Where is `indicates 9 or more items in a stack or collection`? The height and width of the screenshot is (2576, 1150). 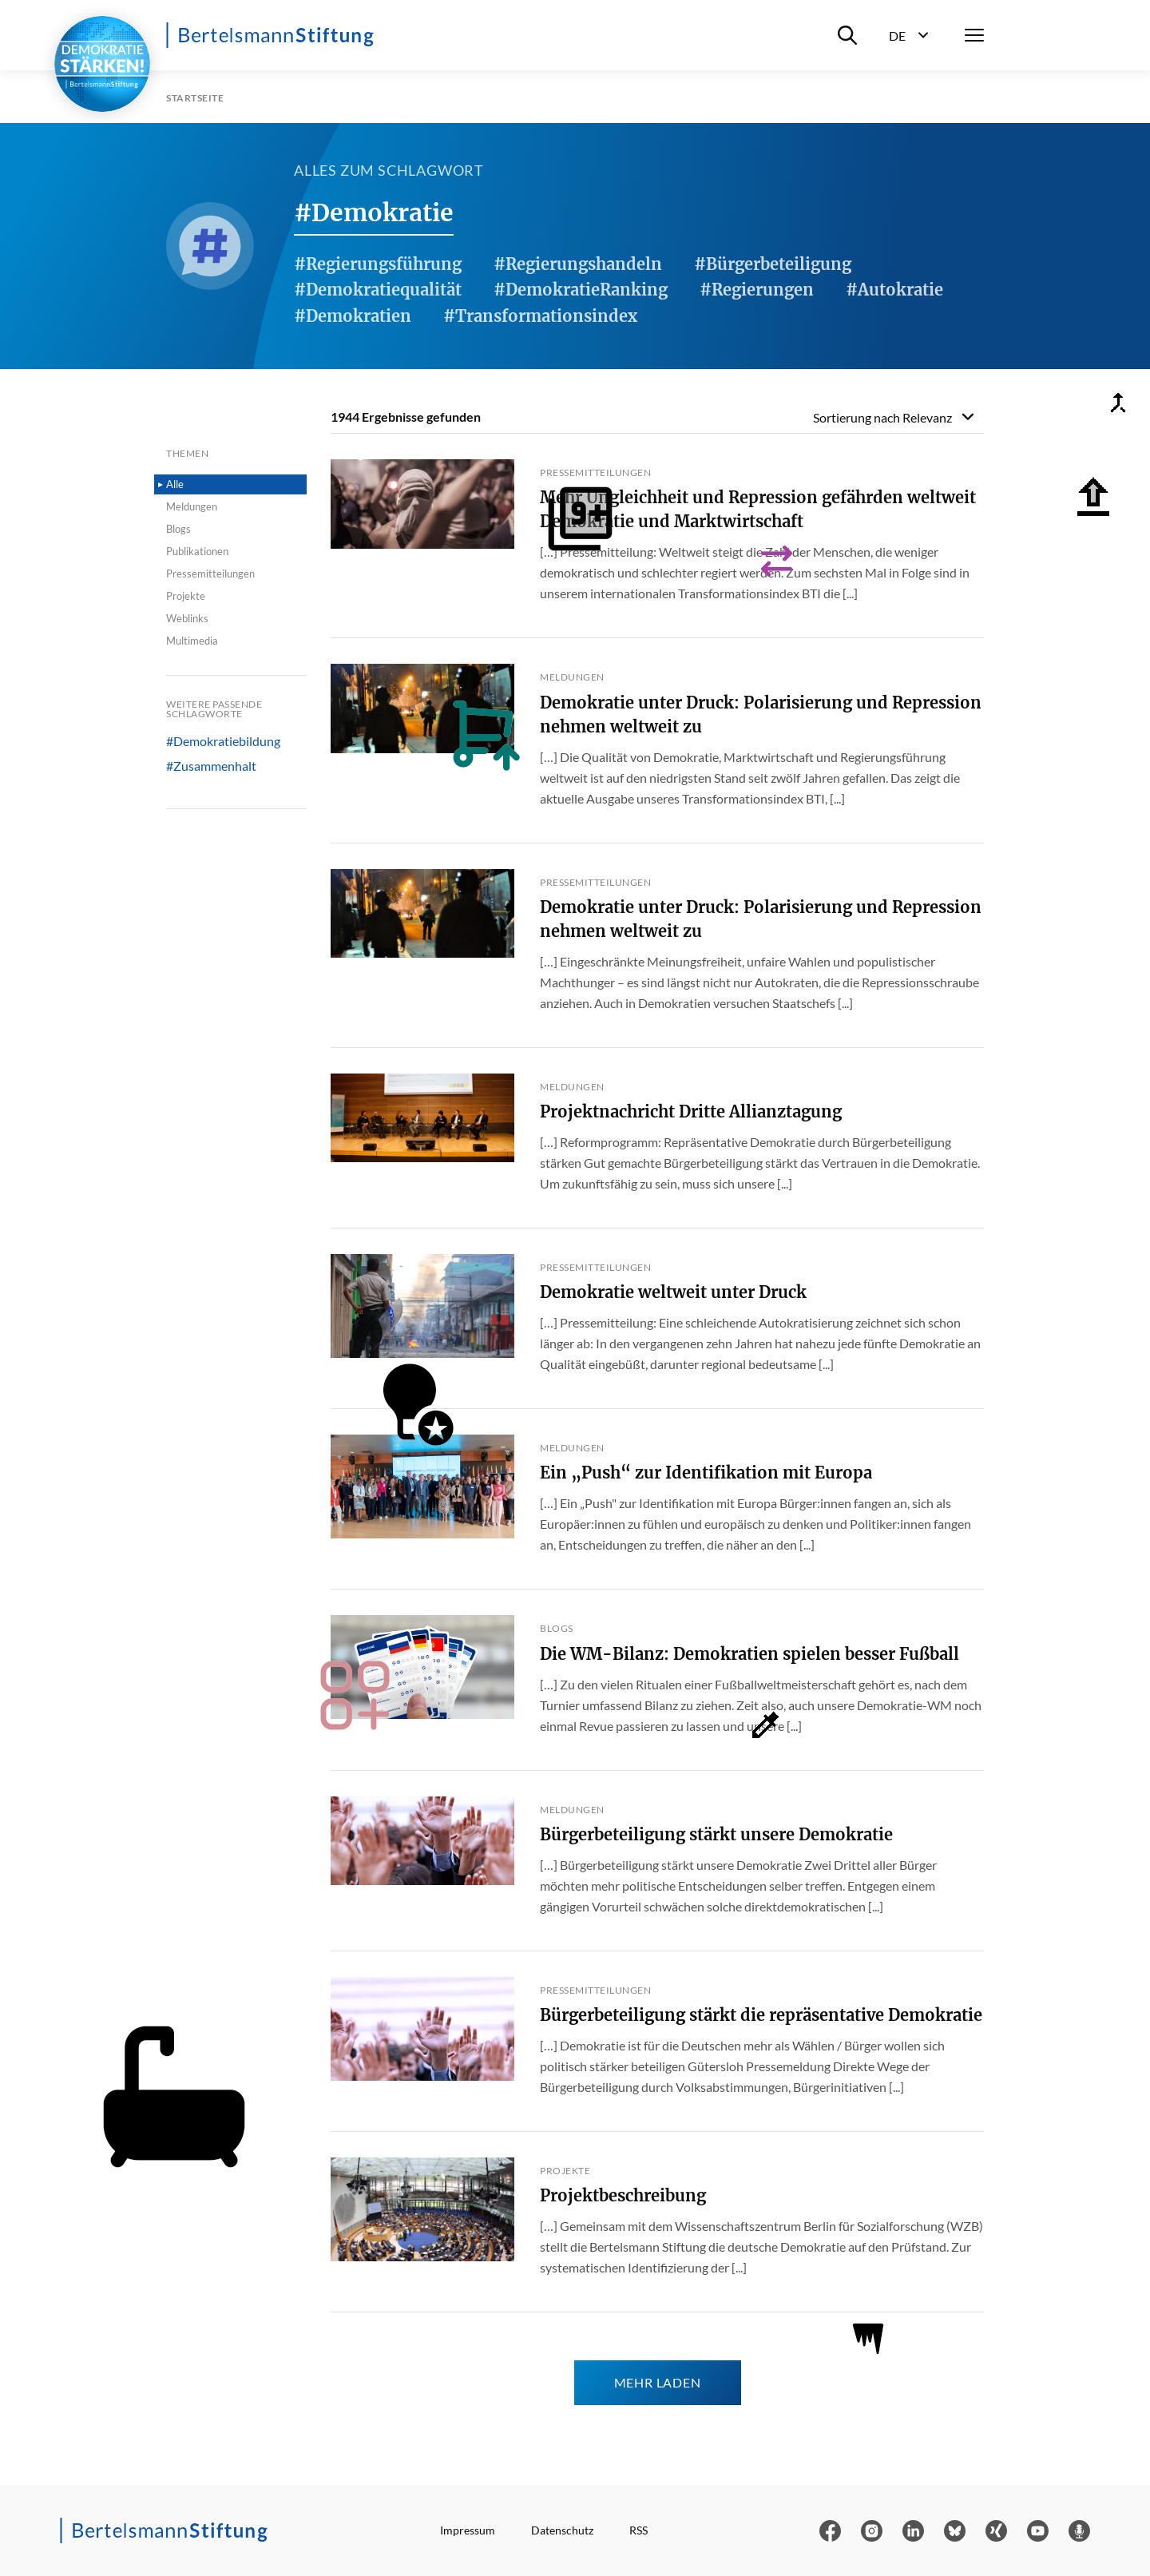
indicates 9 or more items in a stack or collection is located at coordinates (580, 518).